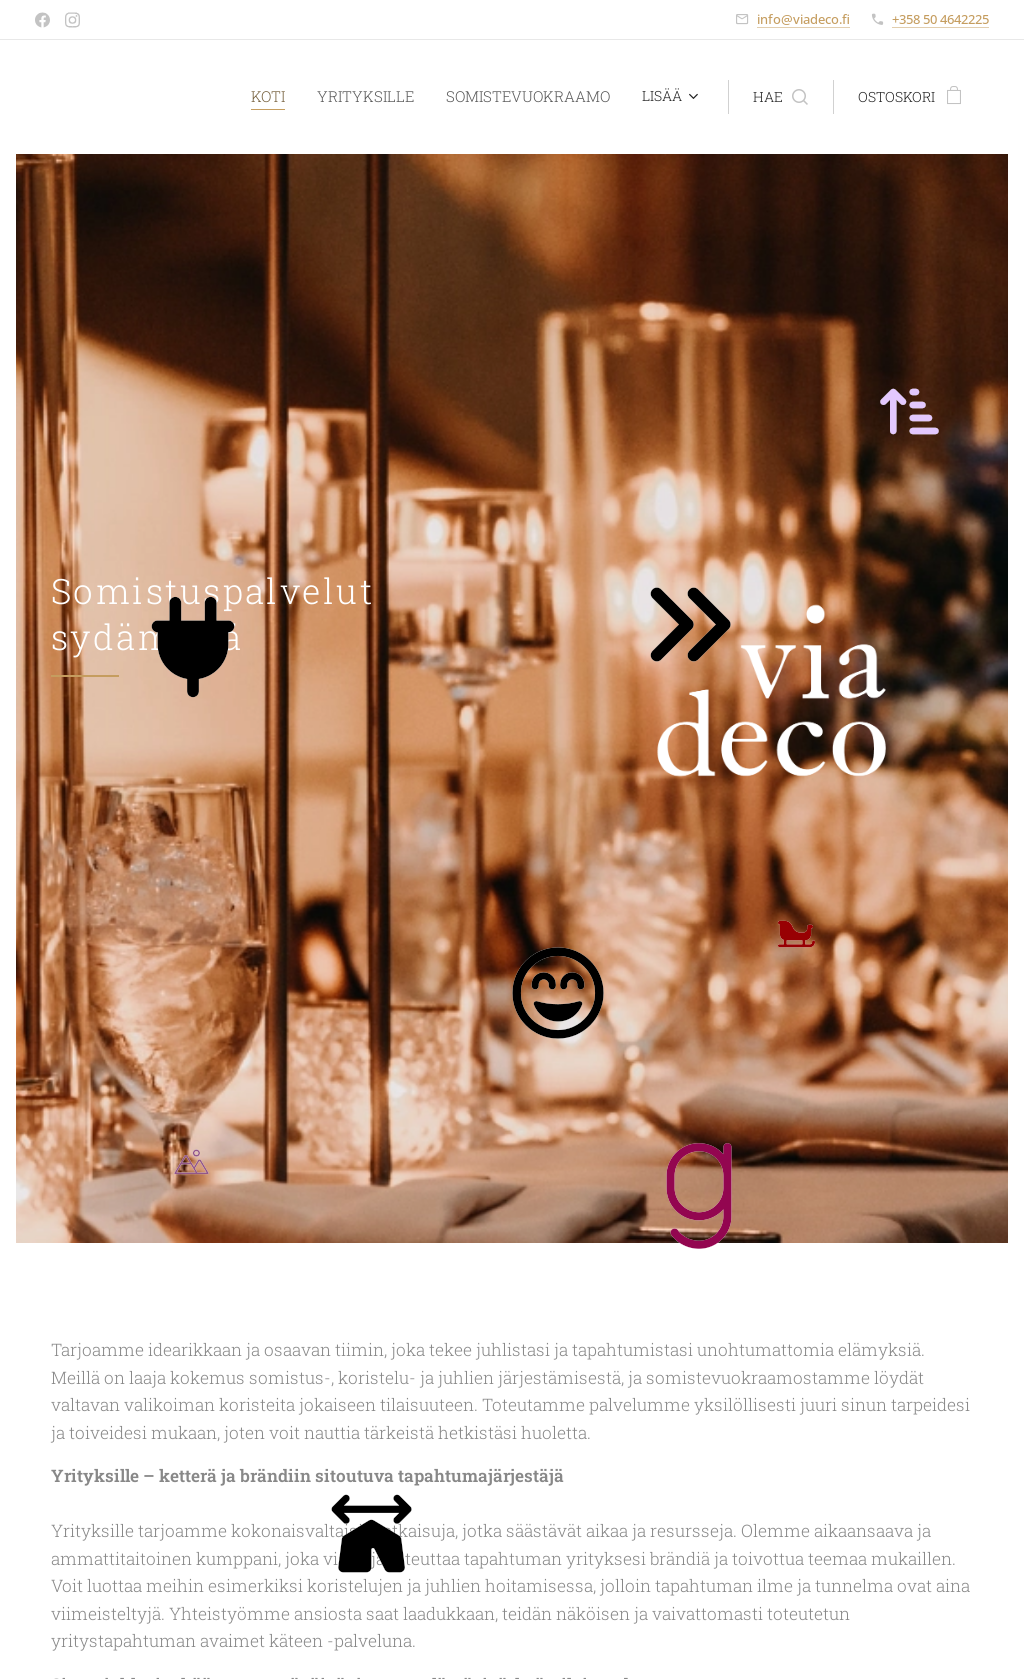  Describe the element at coordinates (909, 411) in the screenshot. I see `sort items in ascending order` at that location.